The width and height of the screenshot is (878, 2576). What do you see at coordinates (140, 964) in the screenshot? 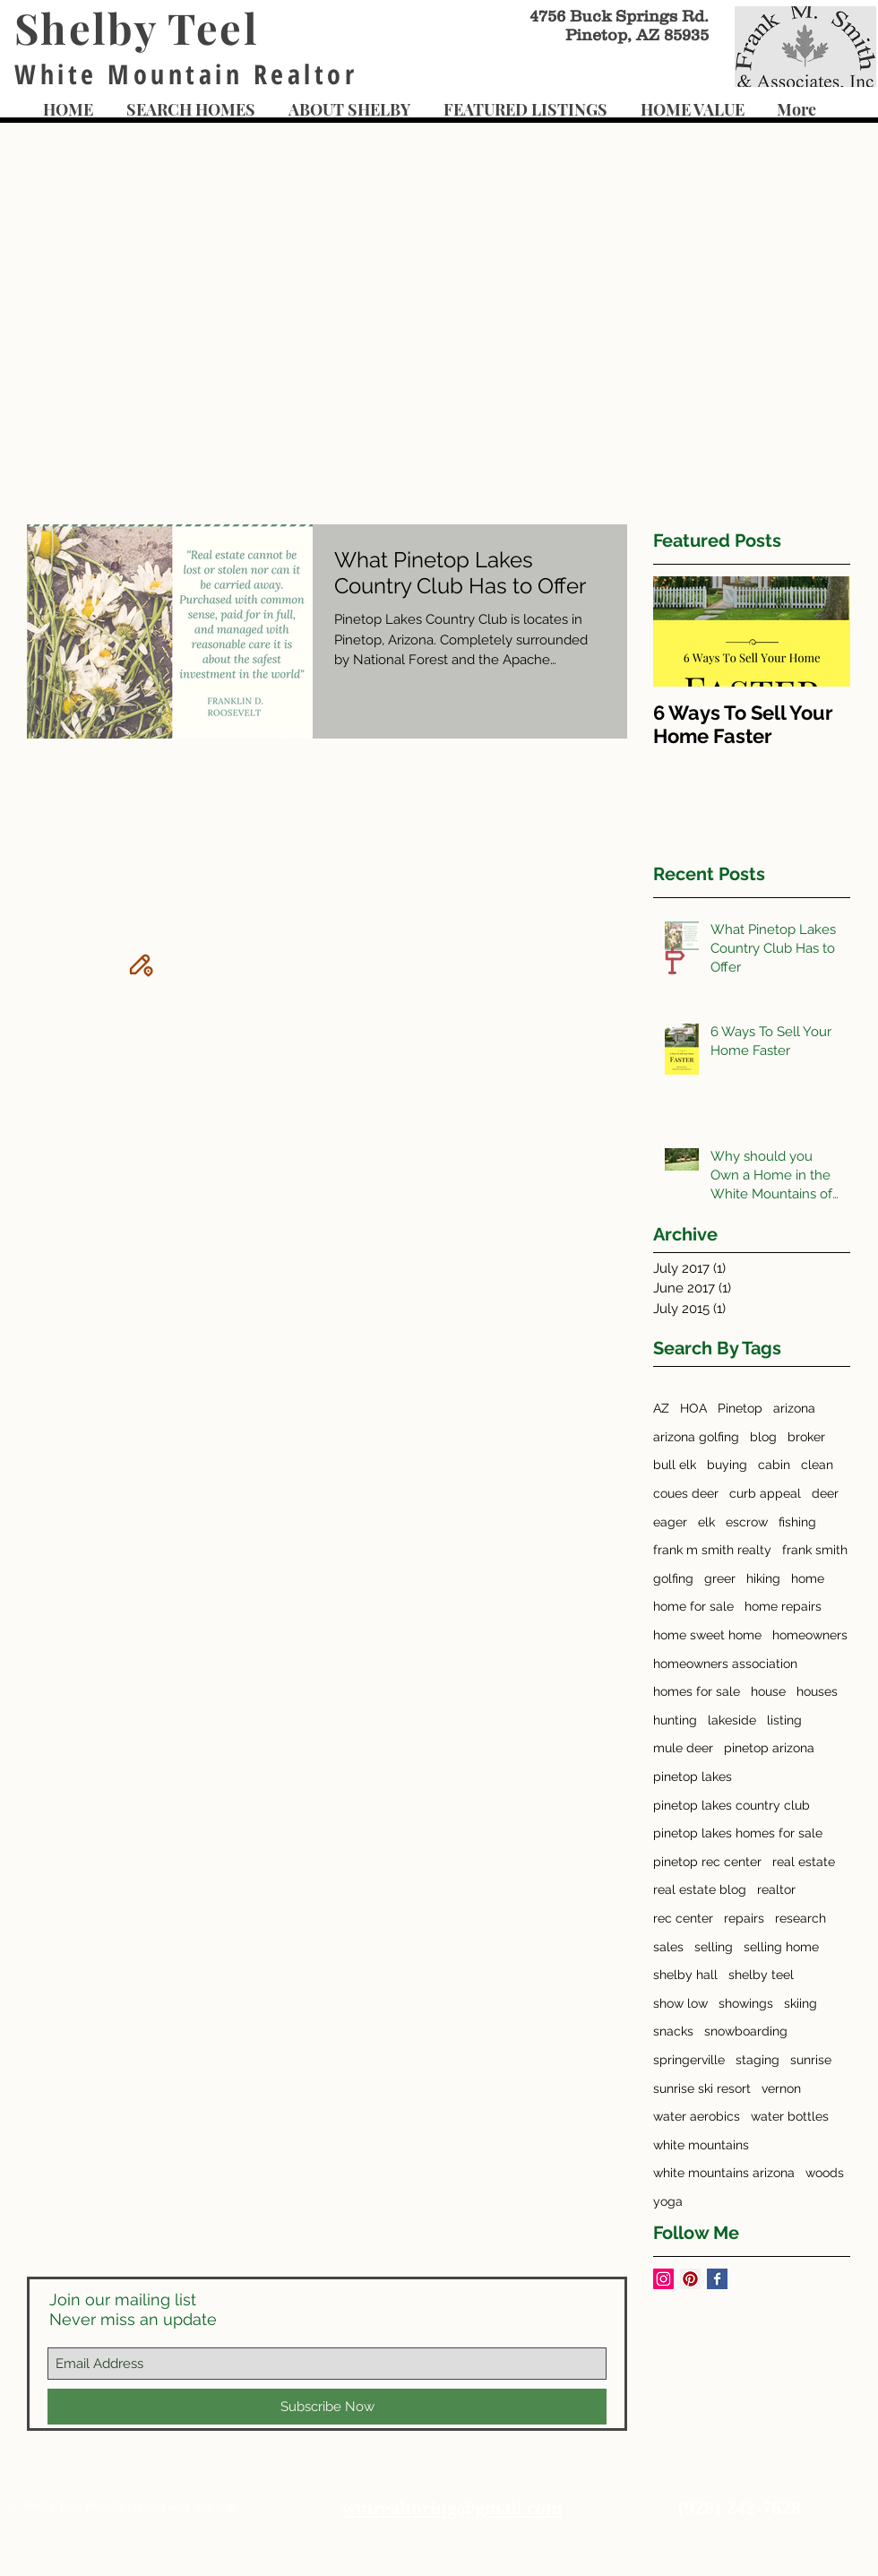
I see `pin or save an edited note` at bounding box center [140, 964].